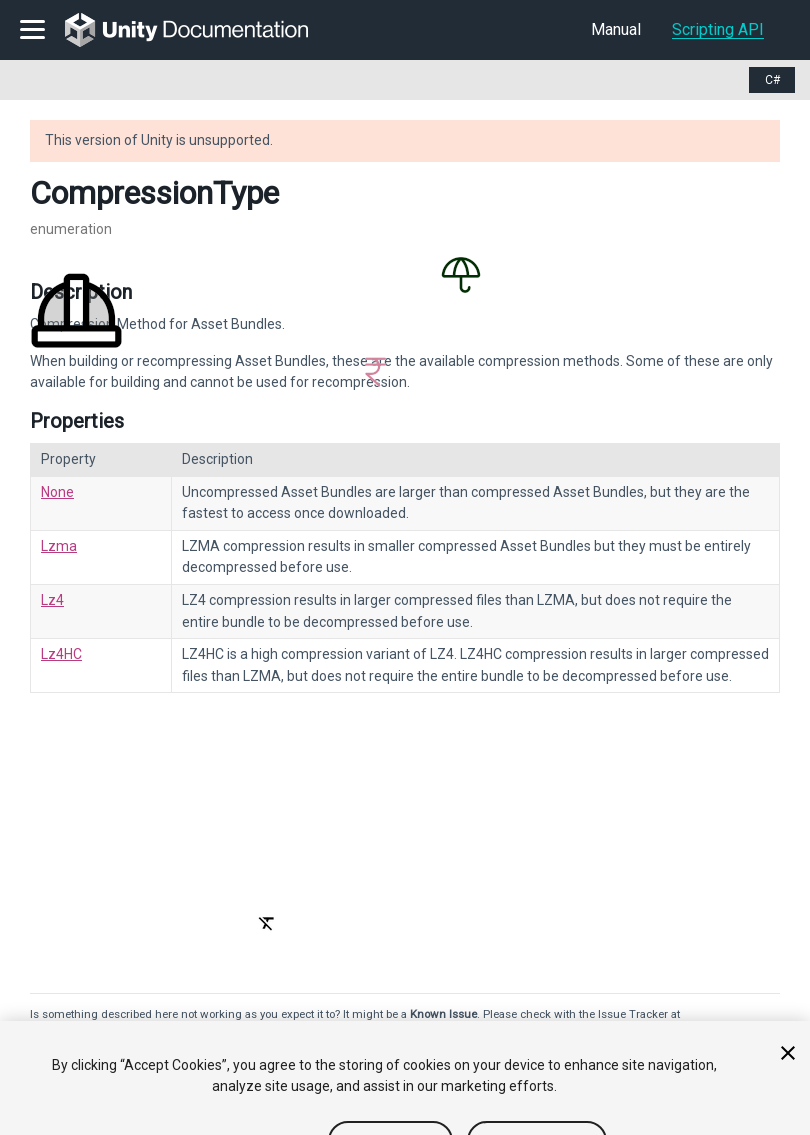 Image resolution: width=810 pixels, height=1135 pixels. Describe the element at coordinates (461, 275) in the screenshot. I see `view weather protection or rain forecast` at that location.